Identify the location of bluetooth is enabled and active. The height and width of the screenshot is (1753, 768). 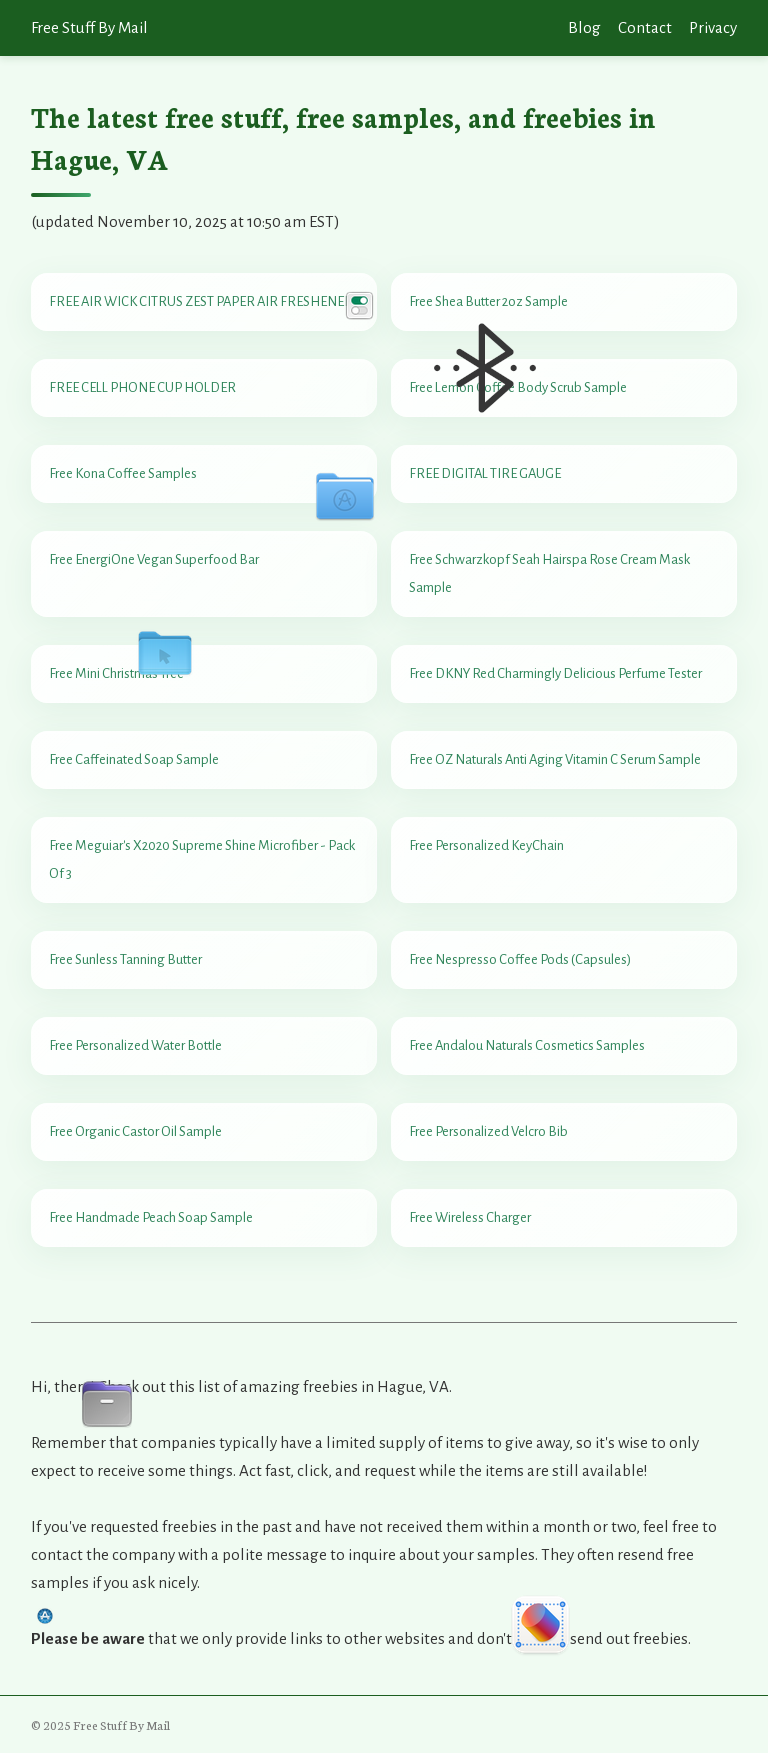
(485, 368).